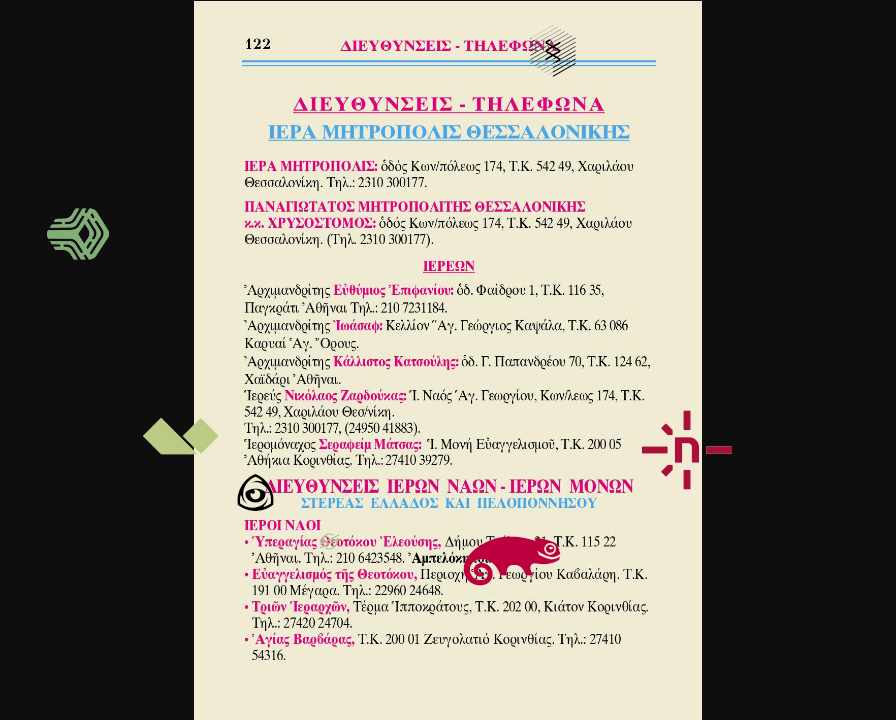 The image size is (896, 720). I want to click on Netlify logo, so click(687, 450).